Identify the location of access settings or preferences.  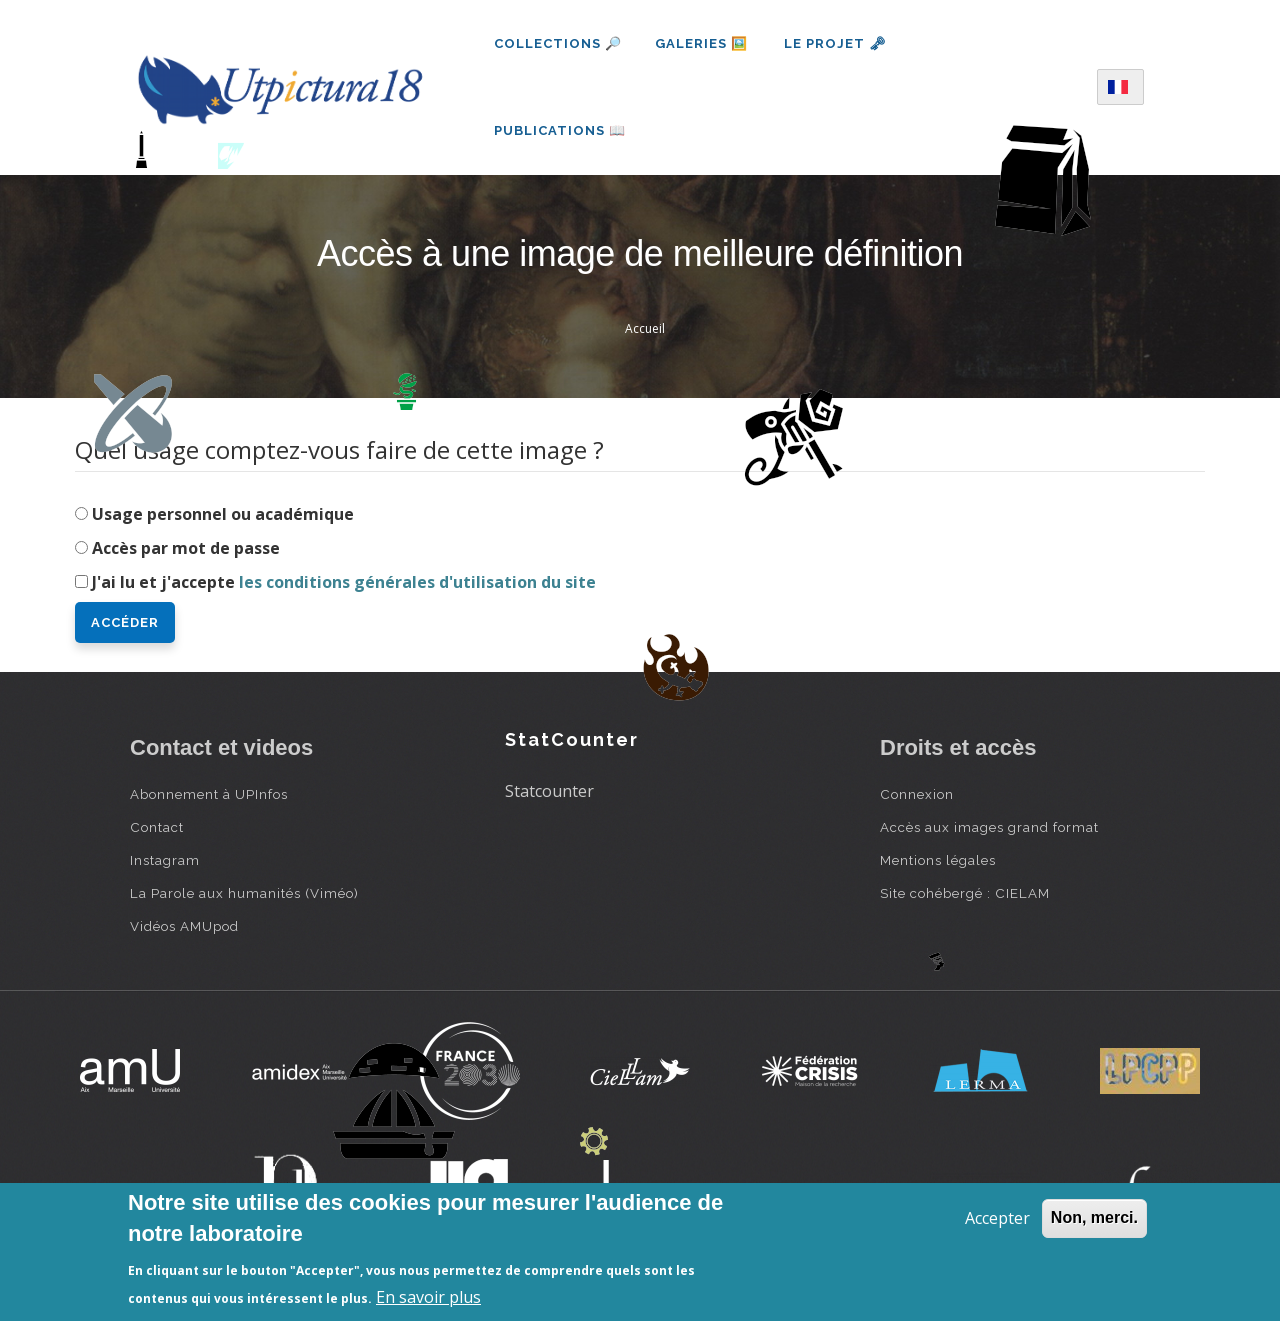
(594, 1141).